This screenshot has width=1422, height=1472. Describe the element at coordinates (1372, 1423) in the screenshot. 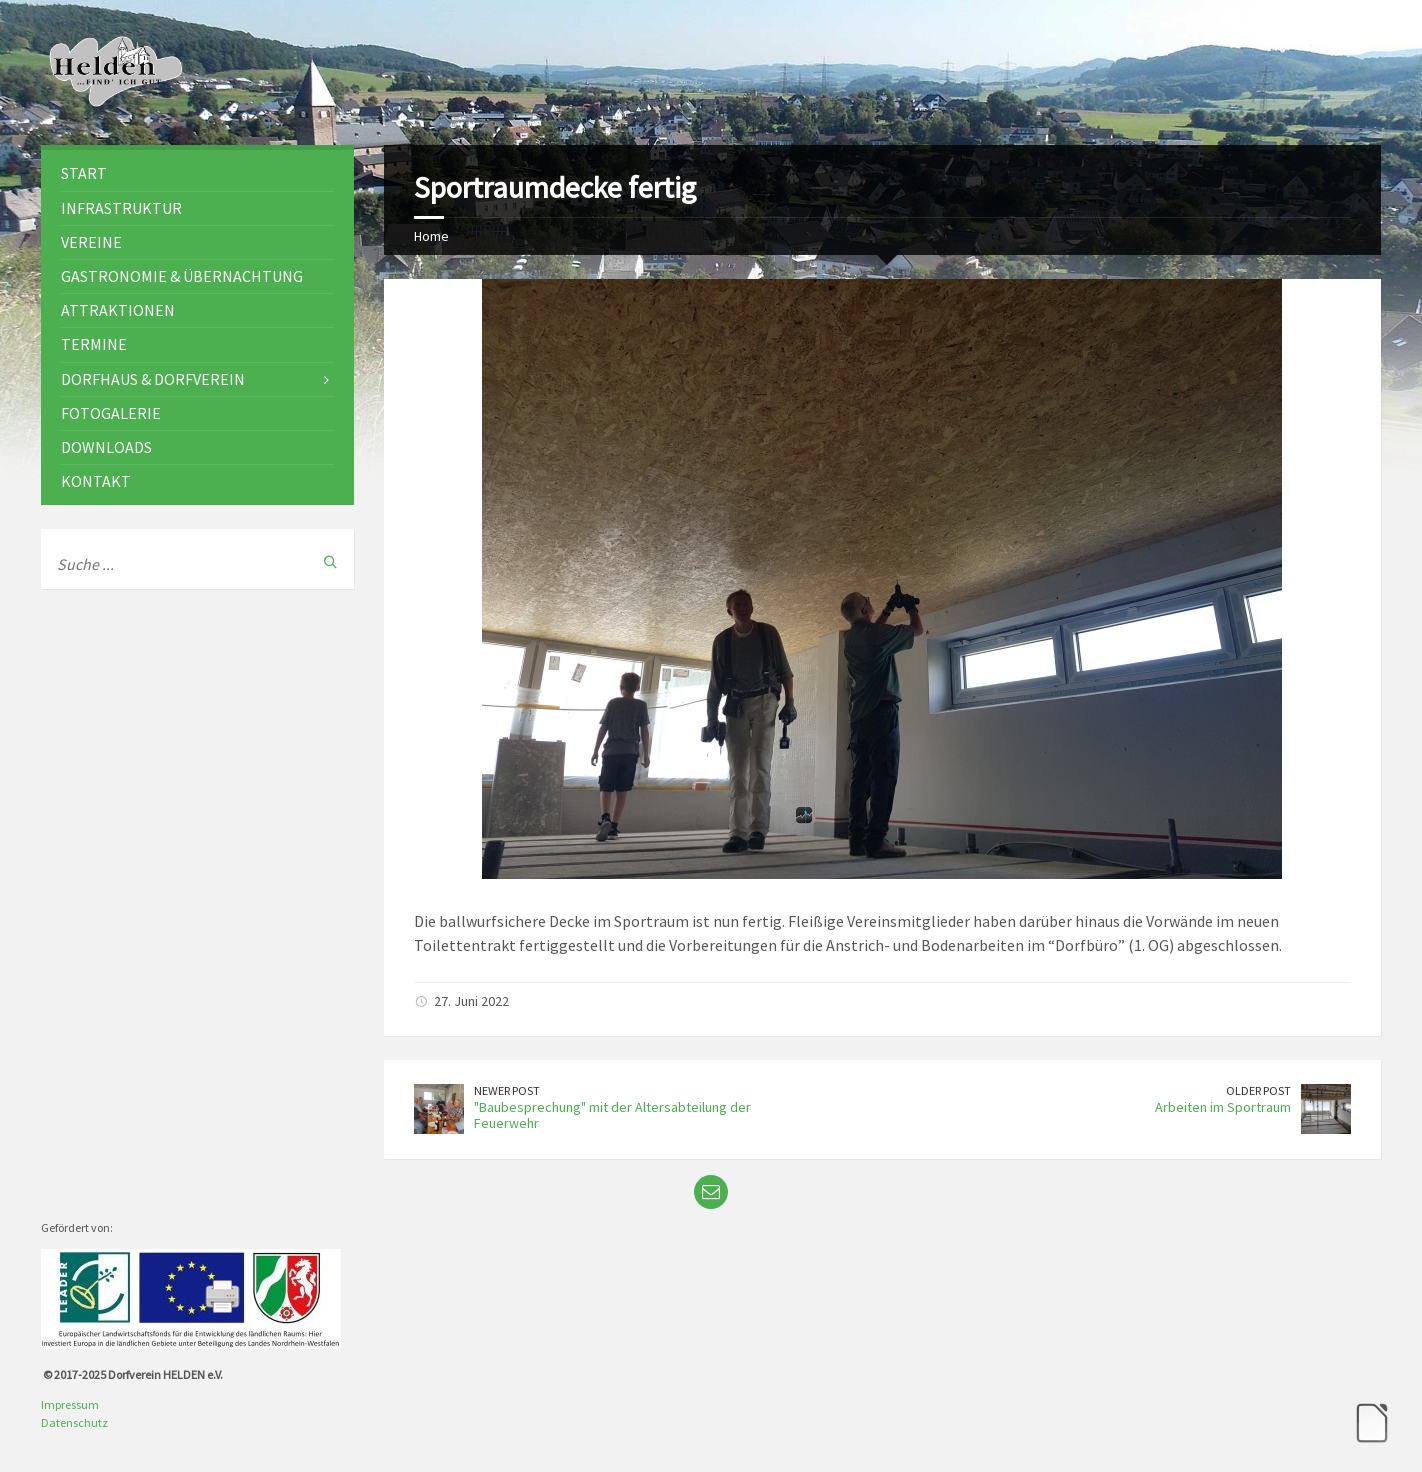

I see `open libreoffice start center` at that location.